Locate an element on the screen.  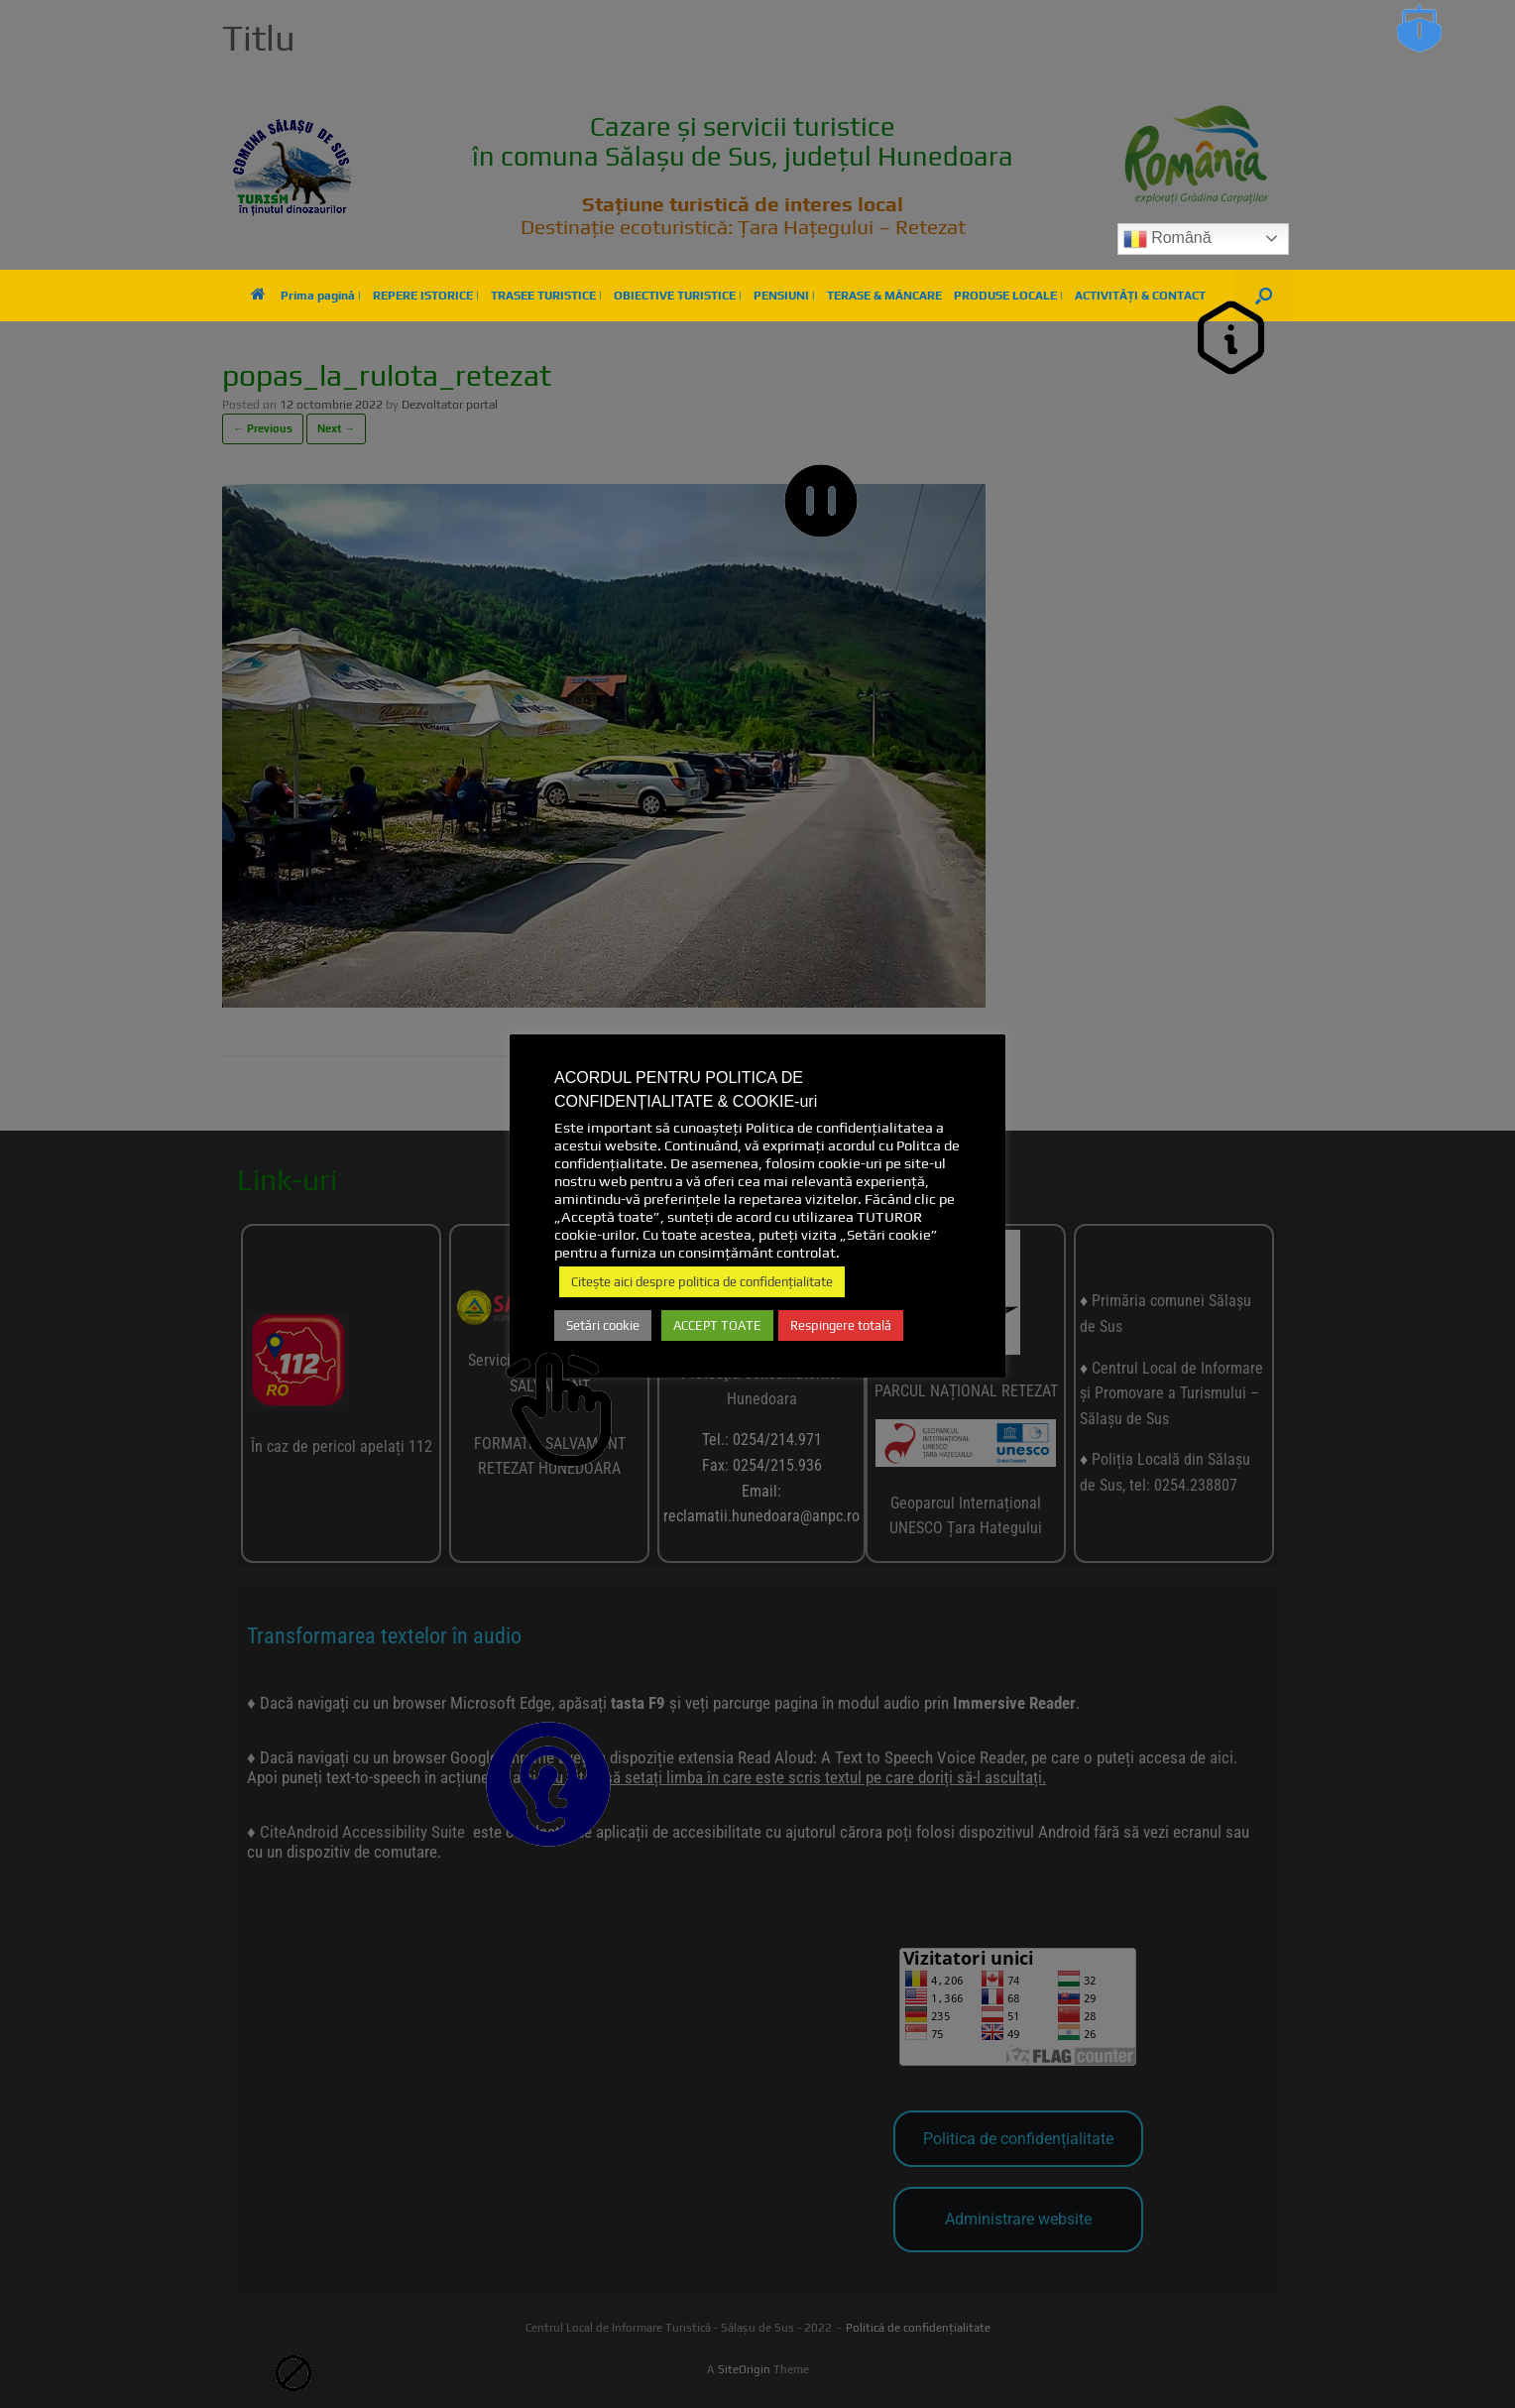
view additional information or details is located at coordinates (1230, 337).